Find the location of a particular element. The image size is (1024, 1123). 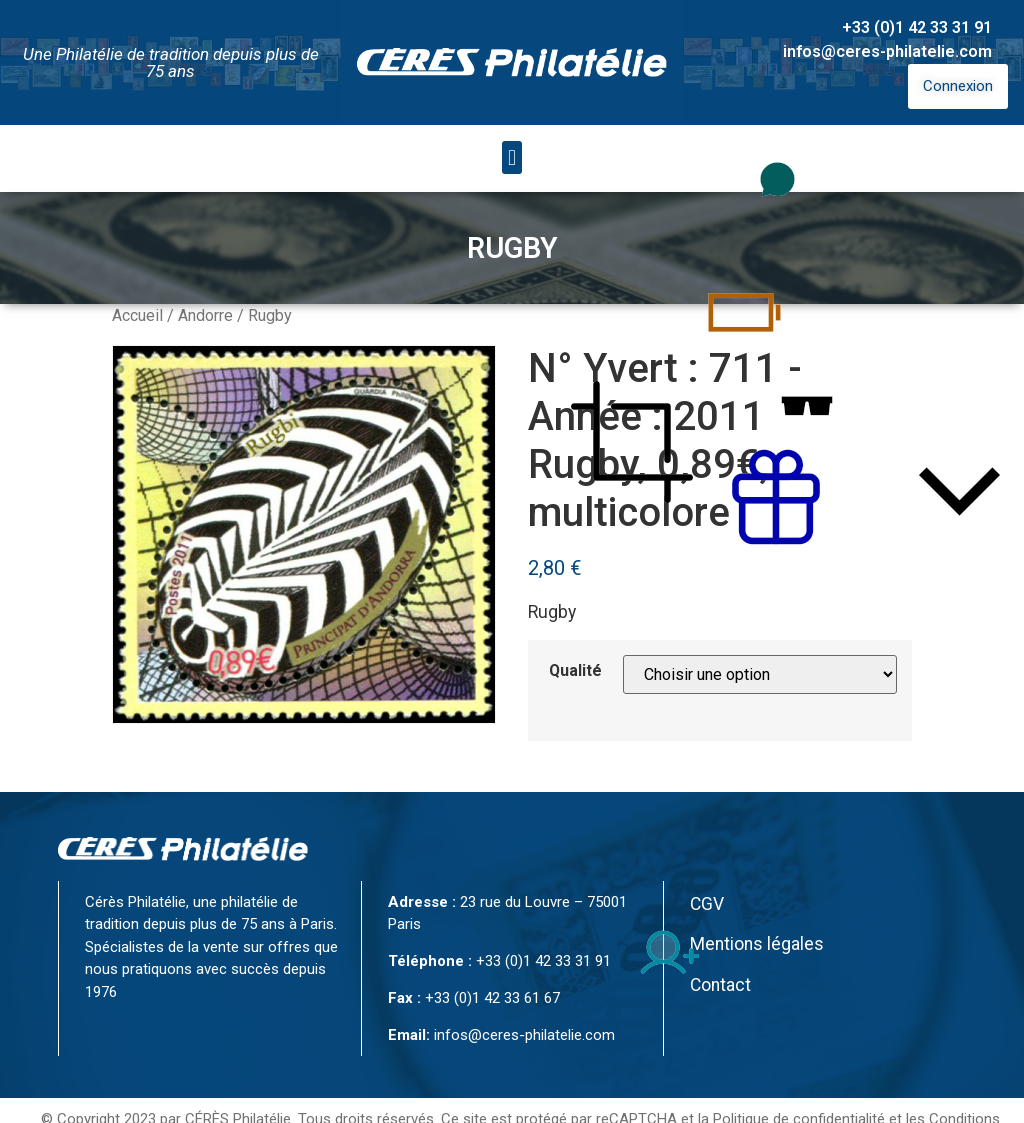

add a new contact or friend is located at coordinates (668, 954).